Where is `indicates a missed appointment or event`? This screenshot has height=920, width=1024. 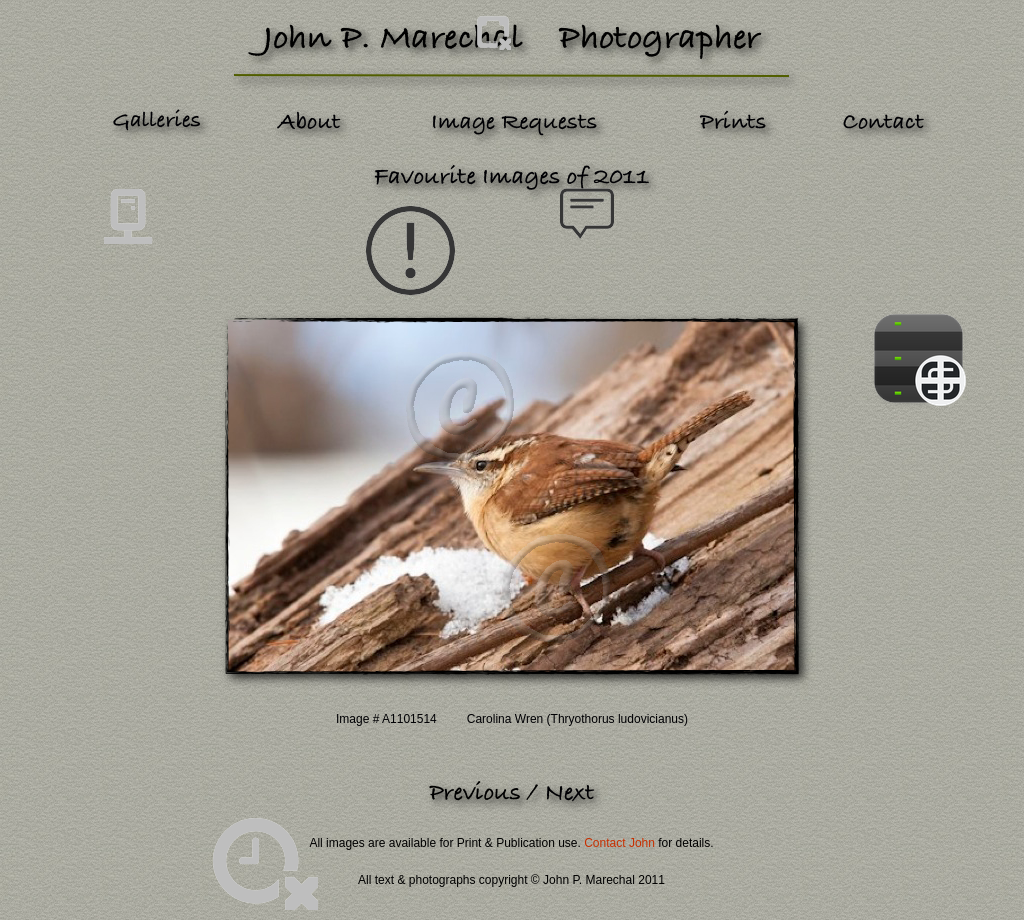 indicates a missed appointment or event is located at coordinates (265, 857).